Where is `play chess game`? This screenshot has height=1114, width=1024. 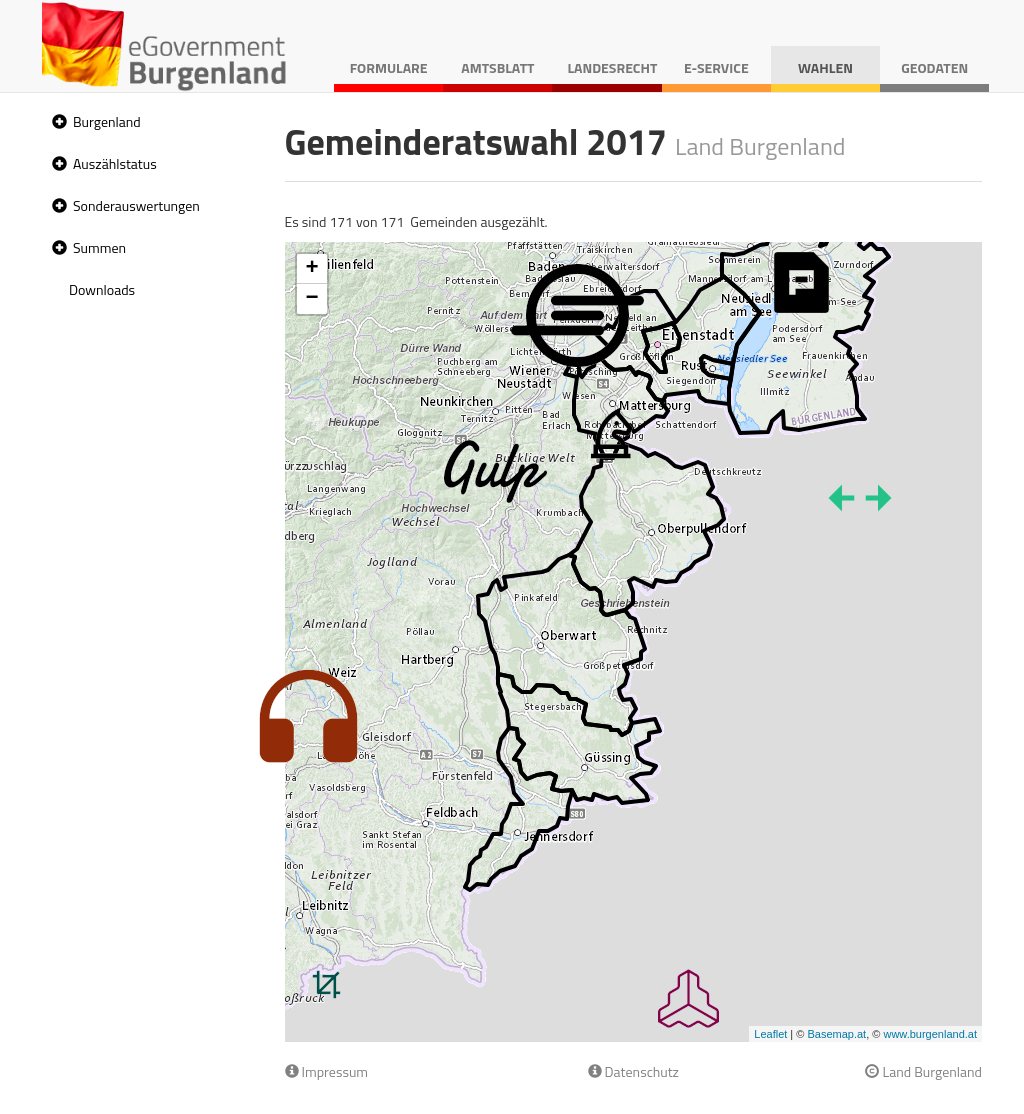 play chess game is located at coordinates (612, 435).